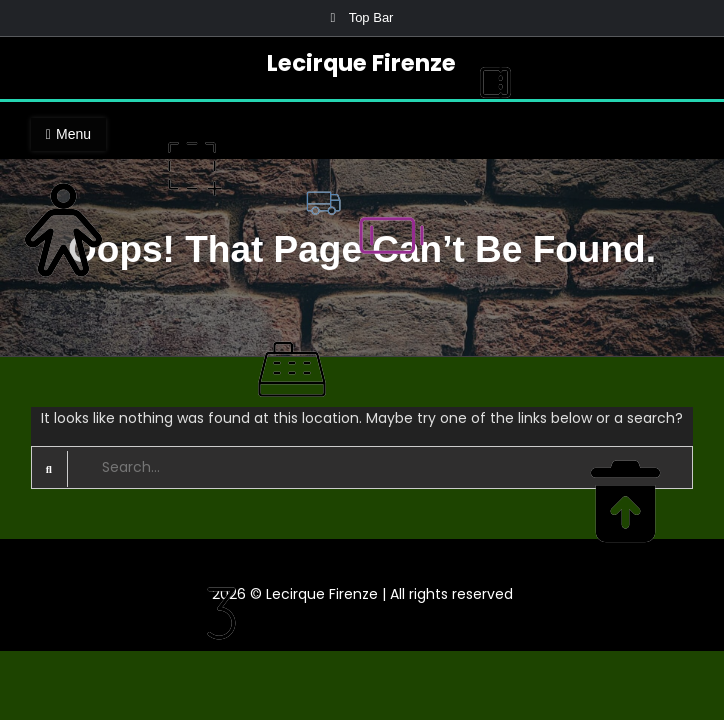 This screenshot has width=724, height=720. Describe the element at coordinates (495, 82) in the screenshot. I see `toggle right sidebar panel off` at that location.